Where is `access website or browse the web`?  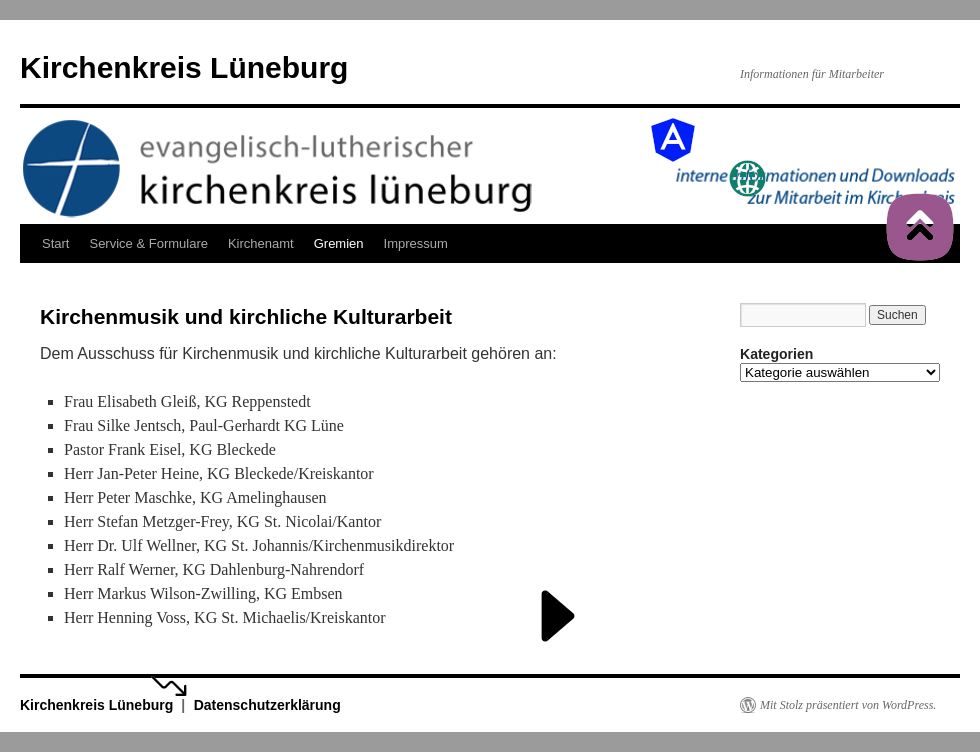 access website or browse the web is located at coordinates (747, 178).